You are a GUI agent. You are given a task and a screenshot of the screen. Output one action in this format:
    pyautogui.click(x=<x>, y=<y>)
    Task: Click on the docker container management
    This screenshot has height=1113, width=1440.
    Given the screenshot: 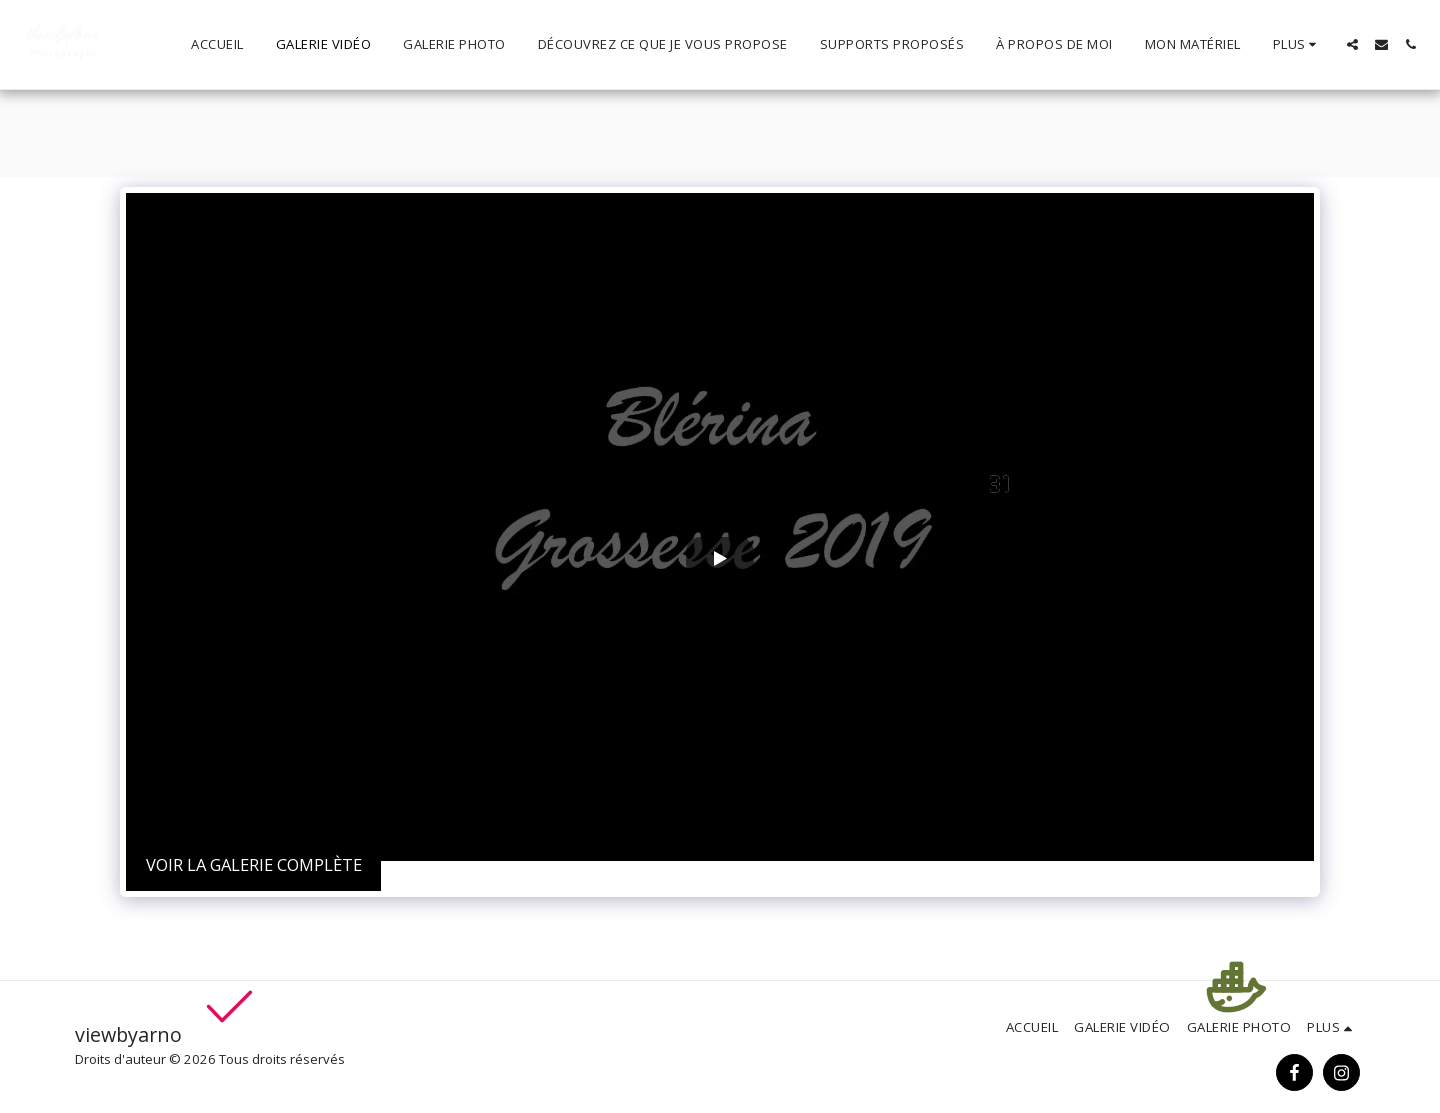 What is the action you would take?
    pyautogui.click(x=1235, y=987)
    